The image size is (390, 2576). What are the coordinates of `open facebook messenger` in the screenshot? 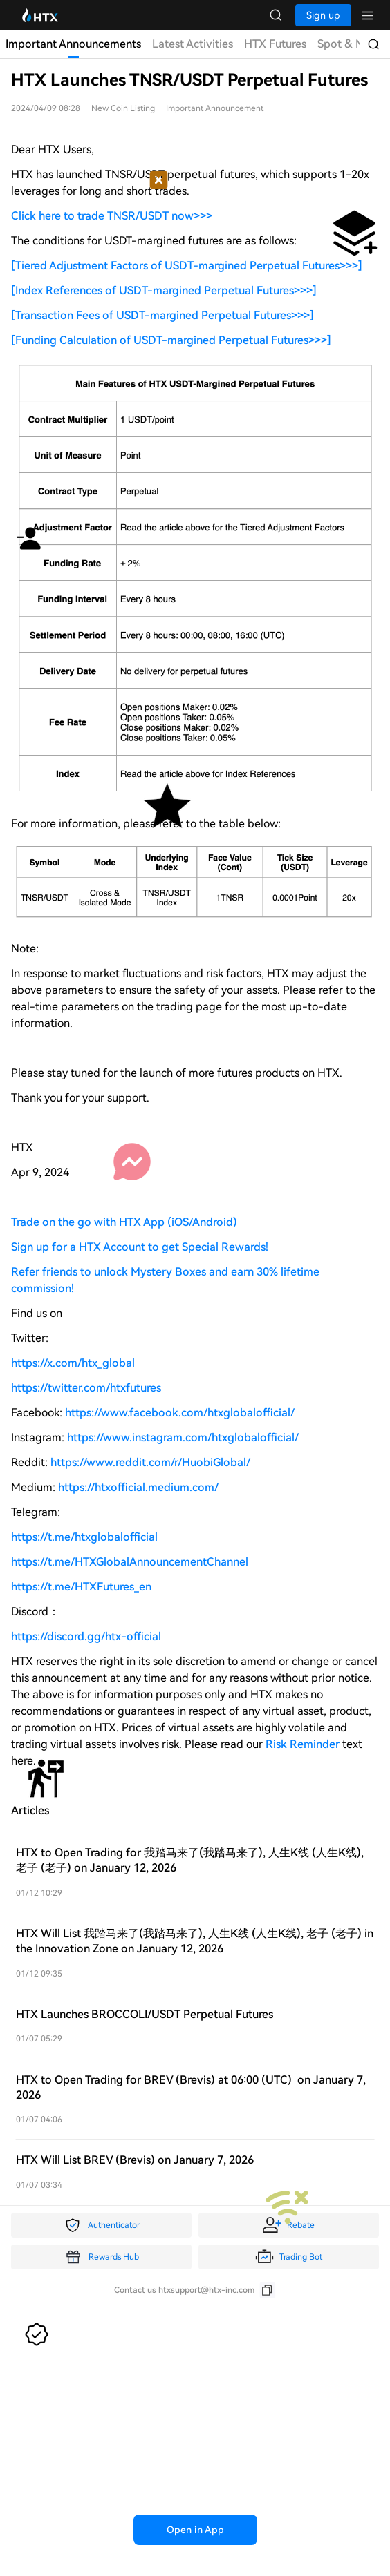 It's located at (132, 1162).